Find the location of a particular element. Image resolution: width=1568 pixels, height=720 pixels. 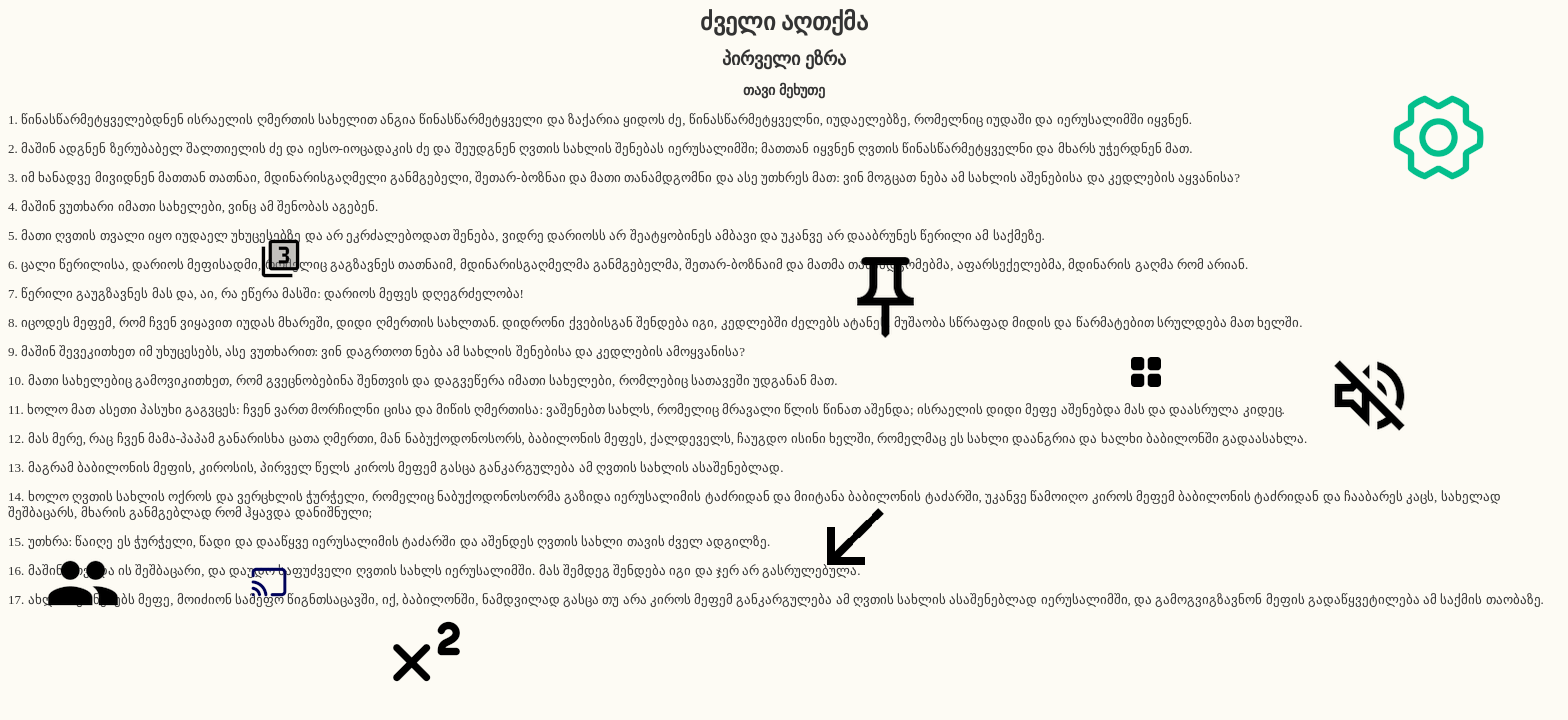

mute audio or sound is located at coordinates (1369, 395).